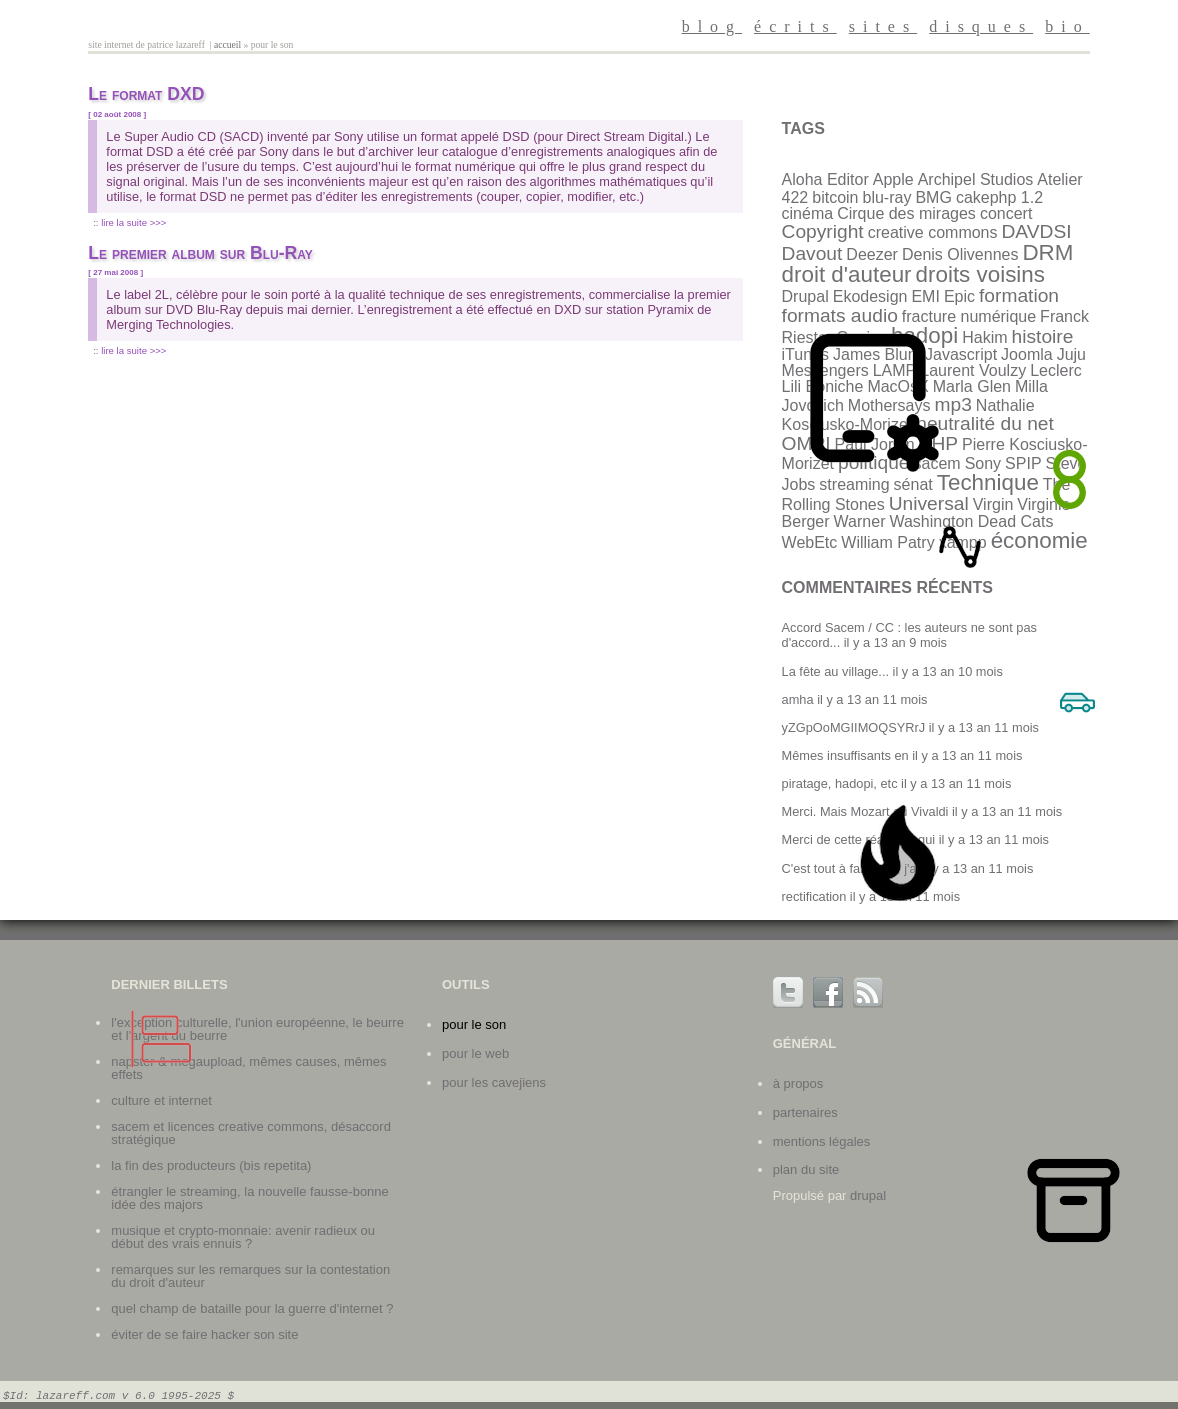 The width and height of the screenshot is (1178, 1409). I want to click on toggle between maximum and minimum values, so click(960, 547).